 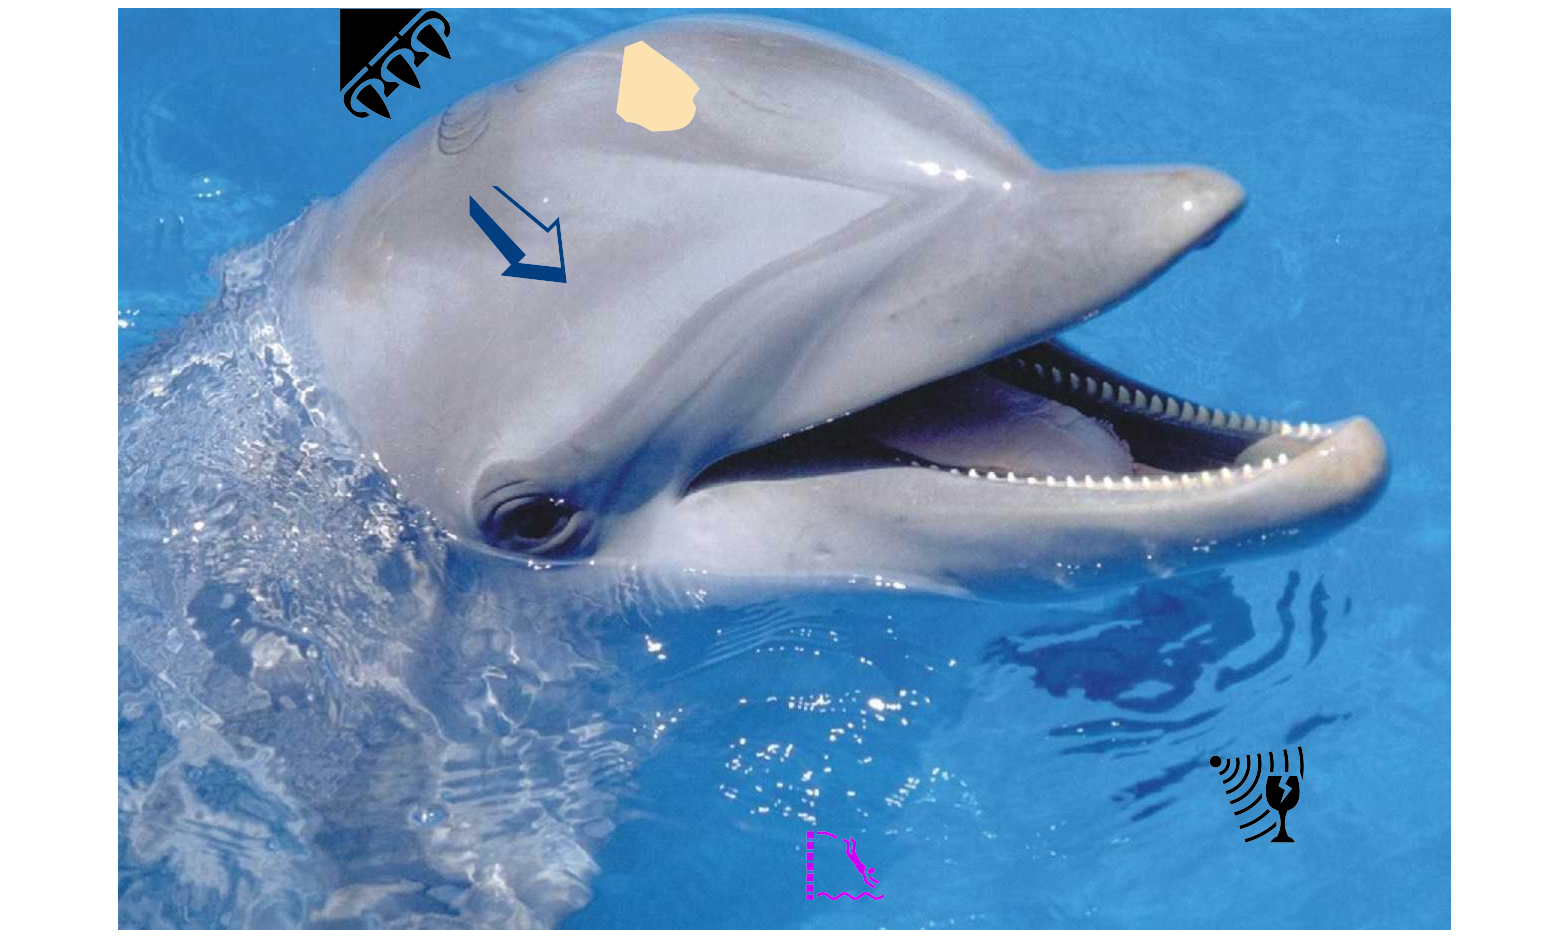 I want to click on move object to bottom-right corner, so click(x=518, y=235).